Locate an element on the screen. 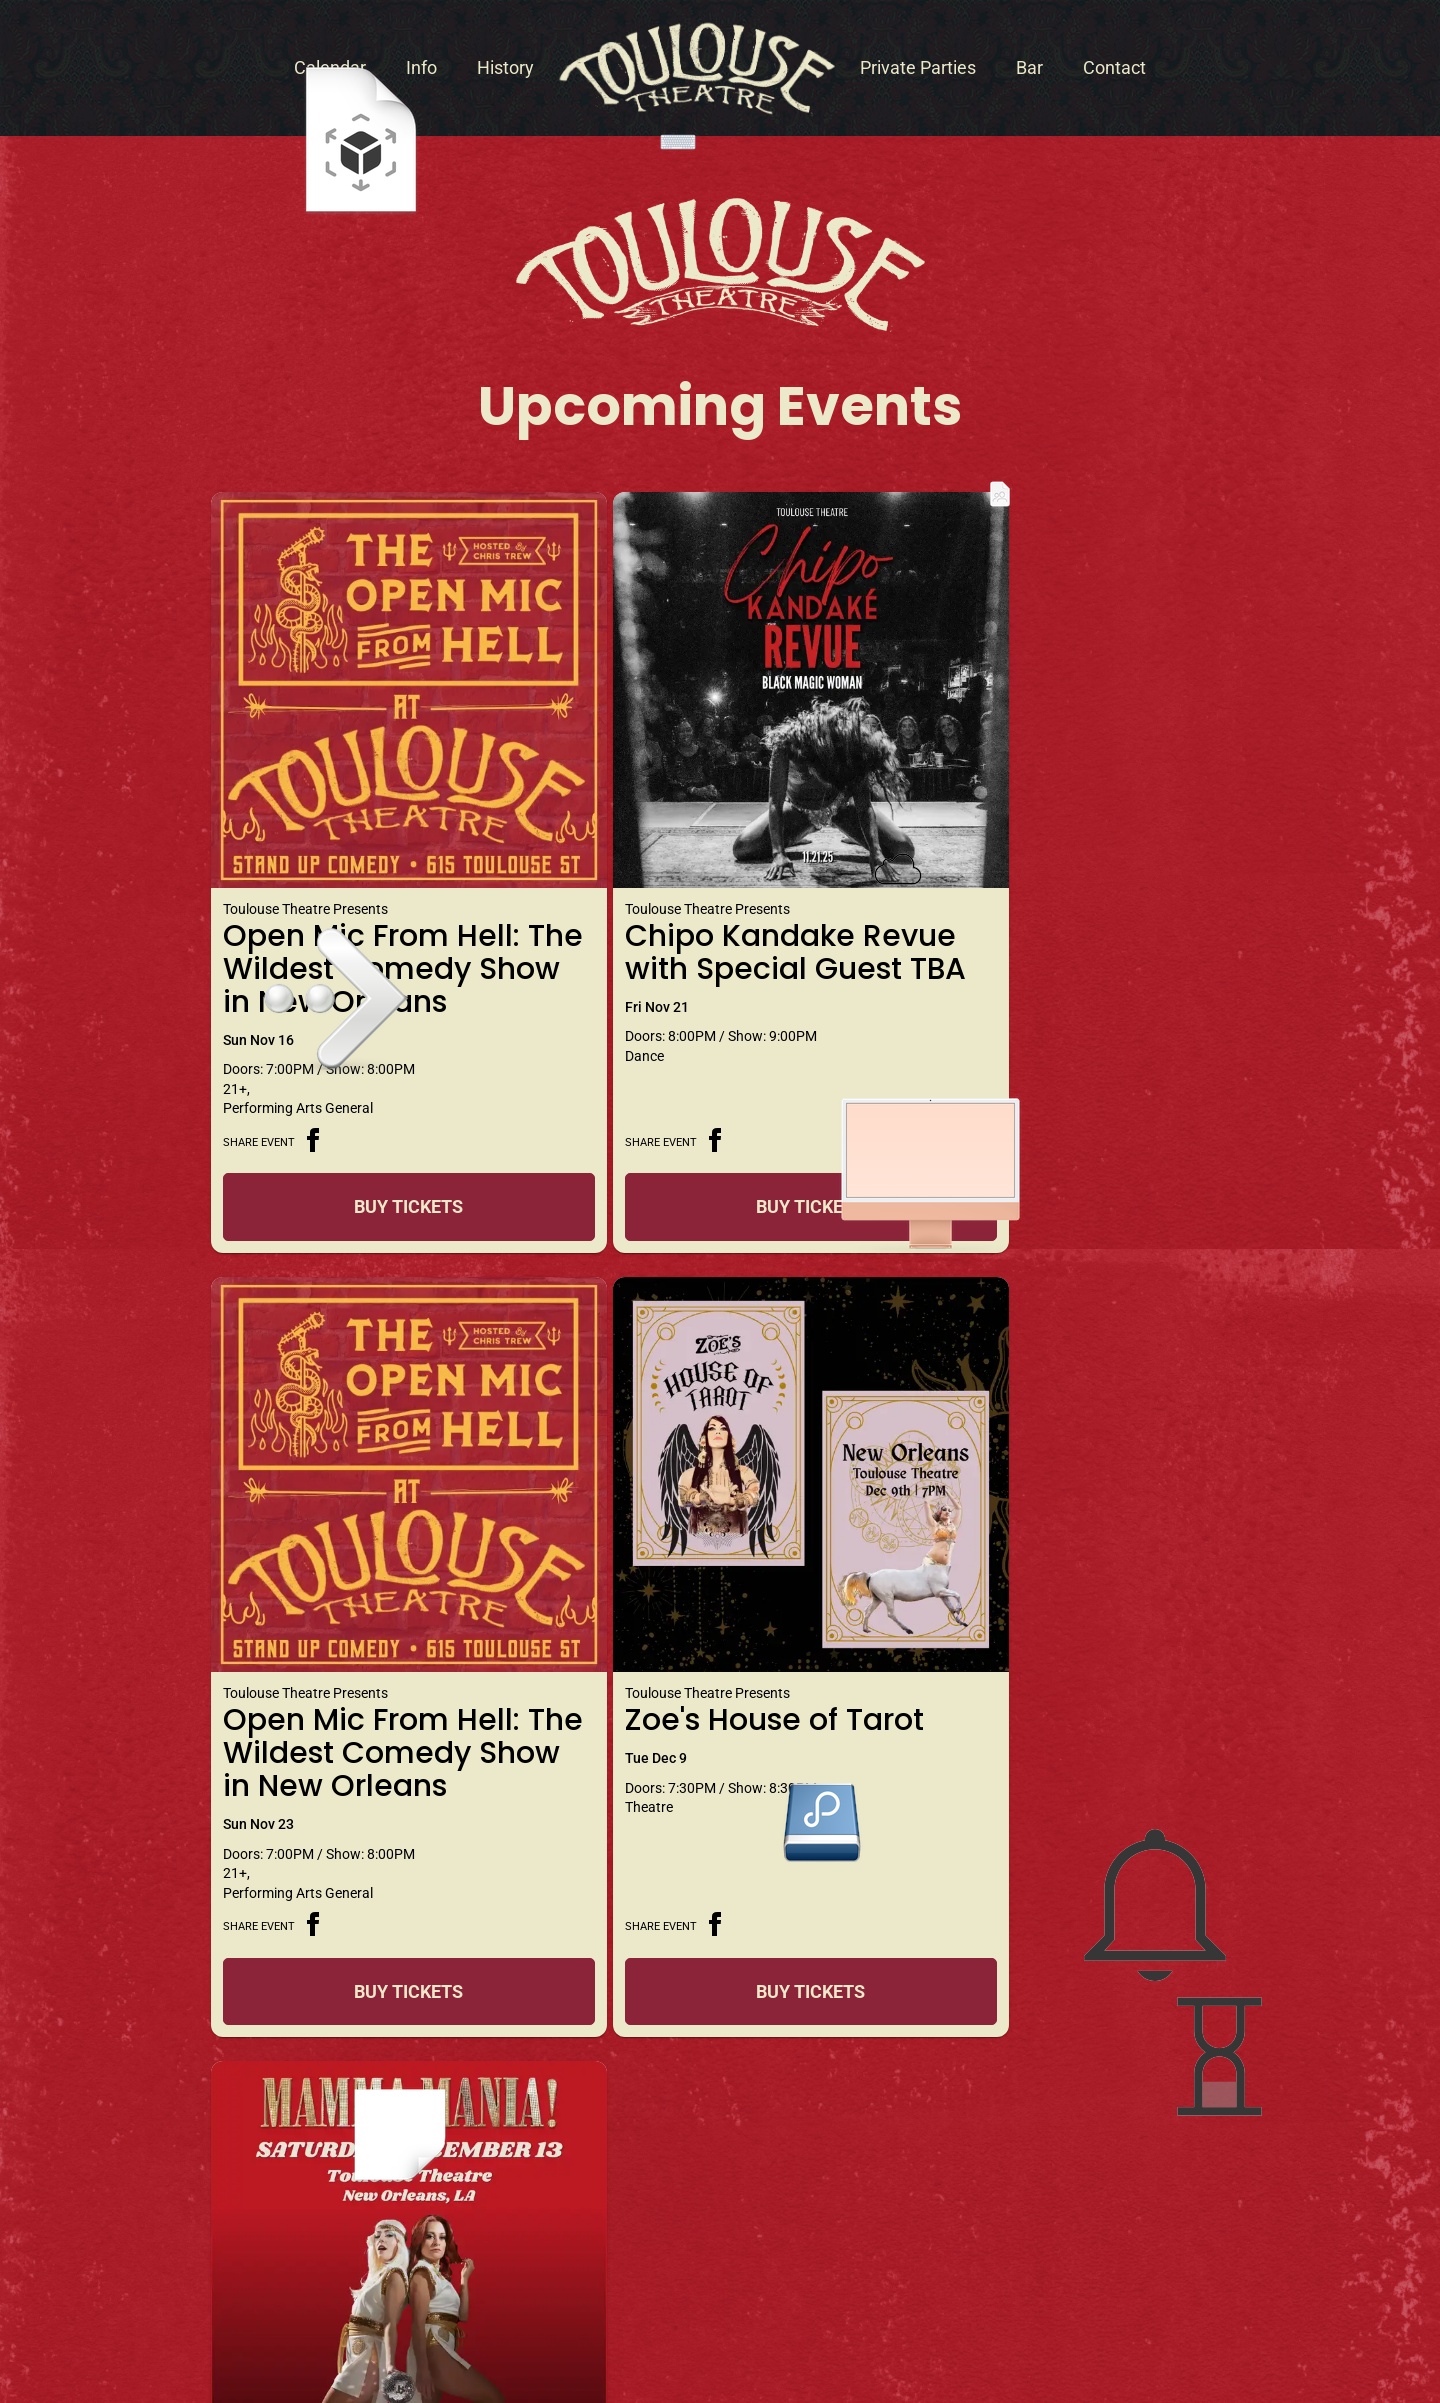 The width and height of the screenshot is (1440, 2403). unknown or unrecognized clipping file type is located at coordinates (400, 2137).